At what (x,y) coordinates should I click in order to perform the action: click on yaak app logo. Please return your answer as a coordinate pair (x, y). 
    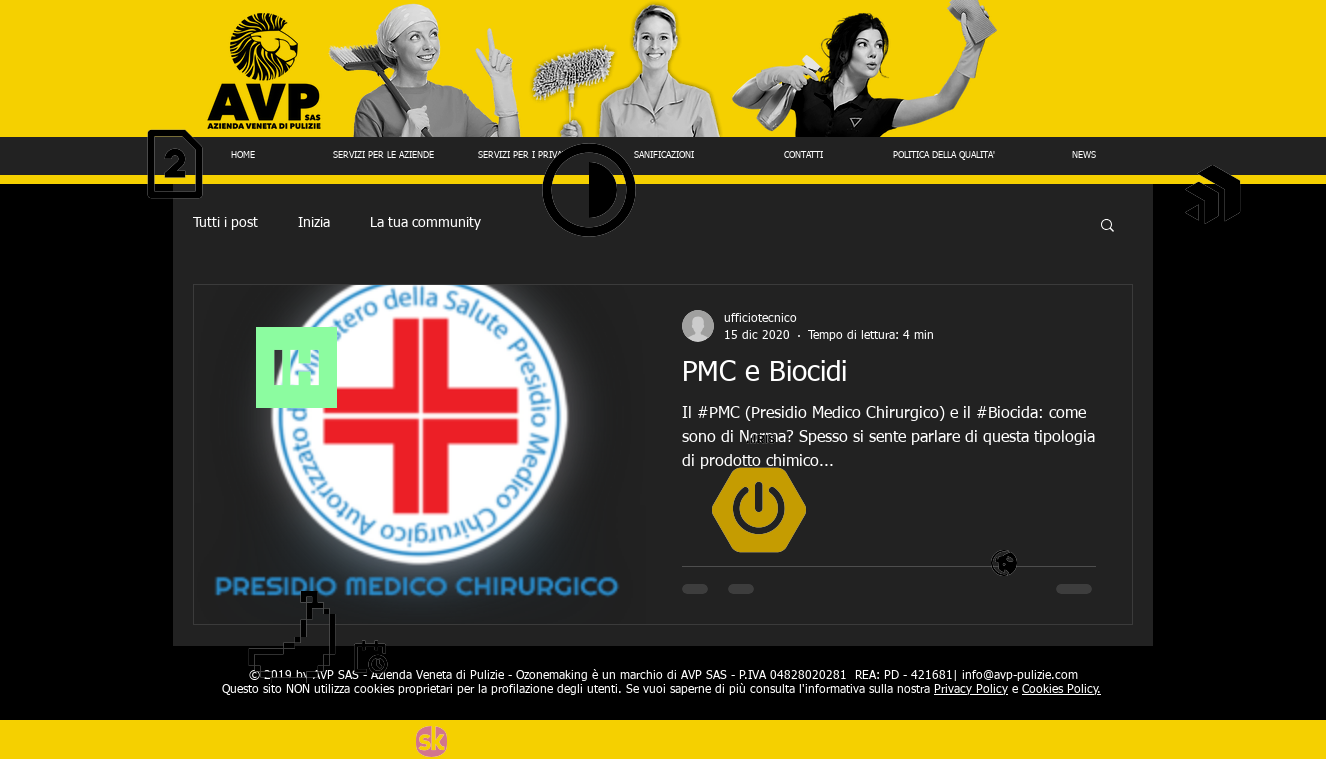
    Looking at the image, I should click on (1004, 563).